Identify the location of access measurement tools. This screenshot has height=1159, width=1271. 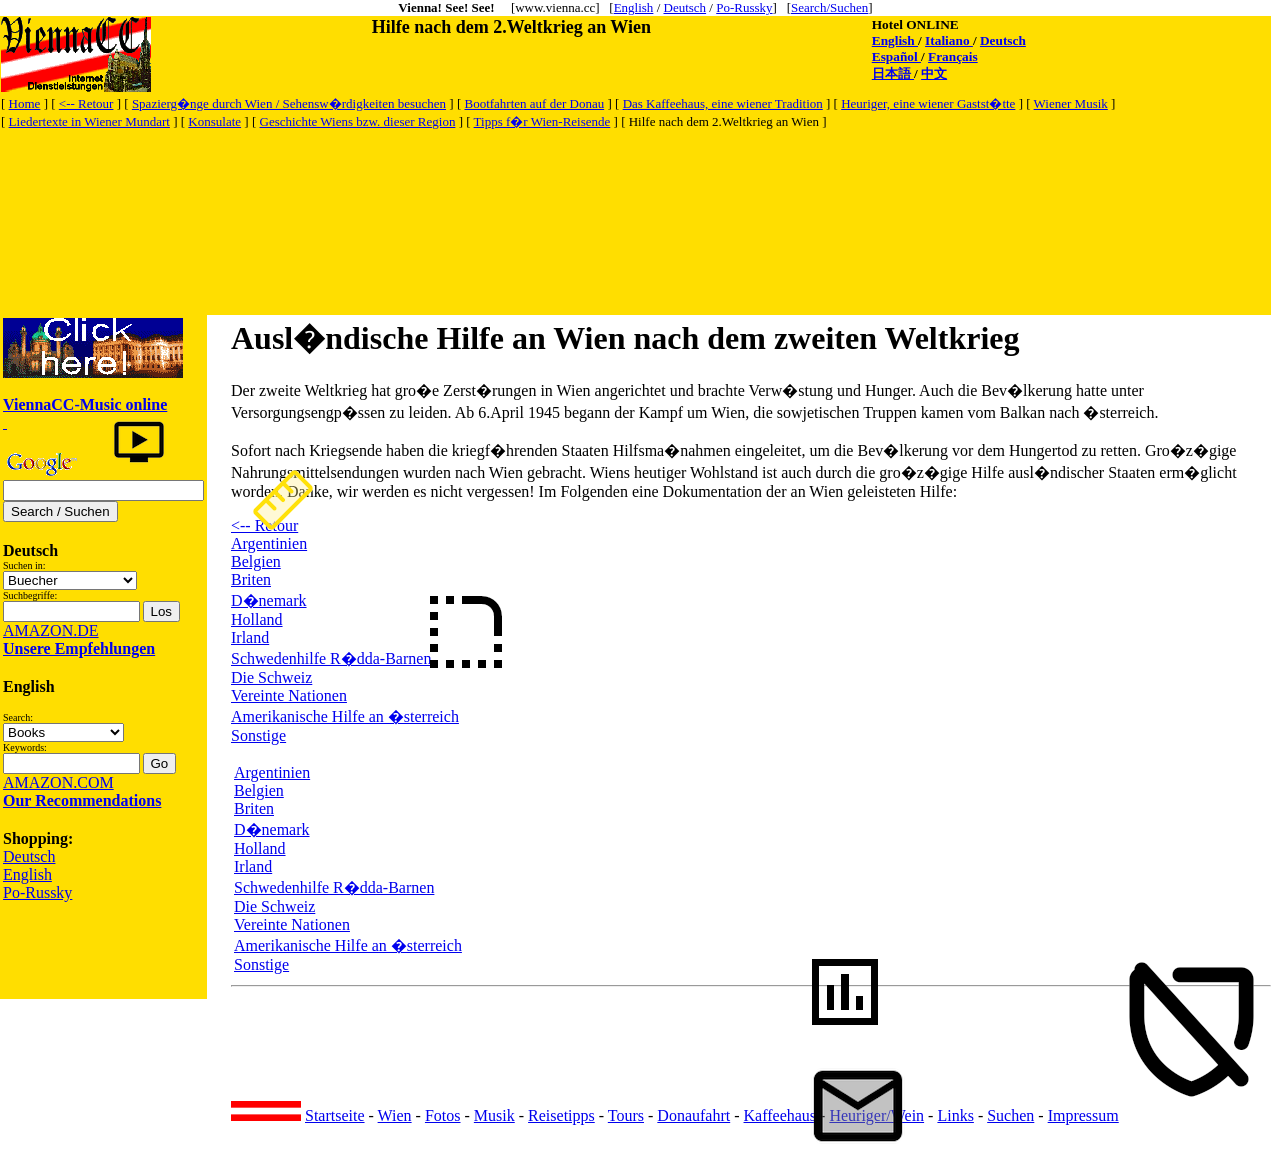
(283, 500).